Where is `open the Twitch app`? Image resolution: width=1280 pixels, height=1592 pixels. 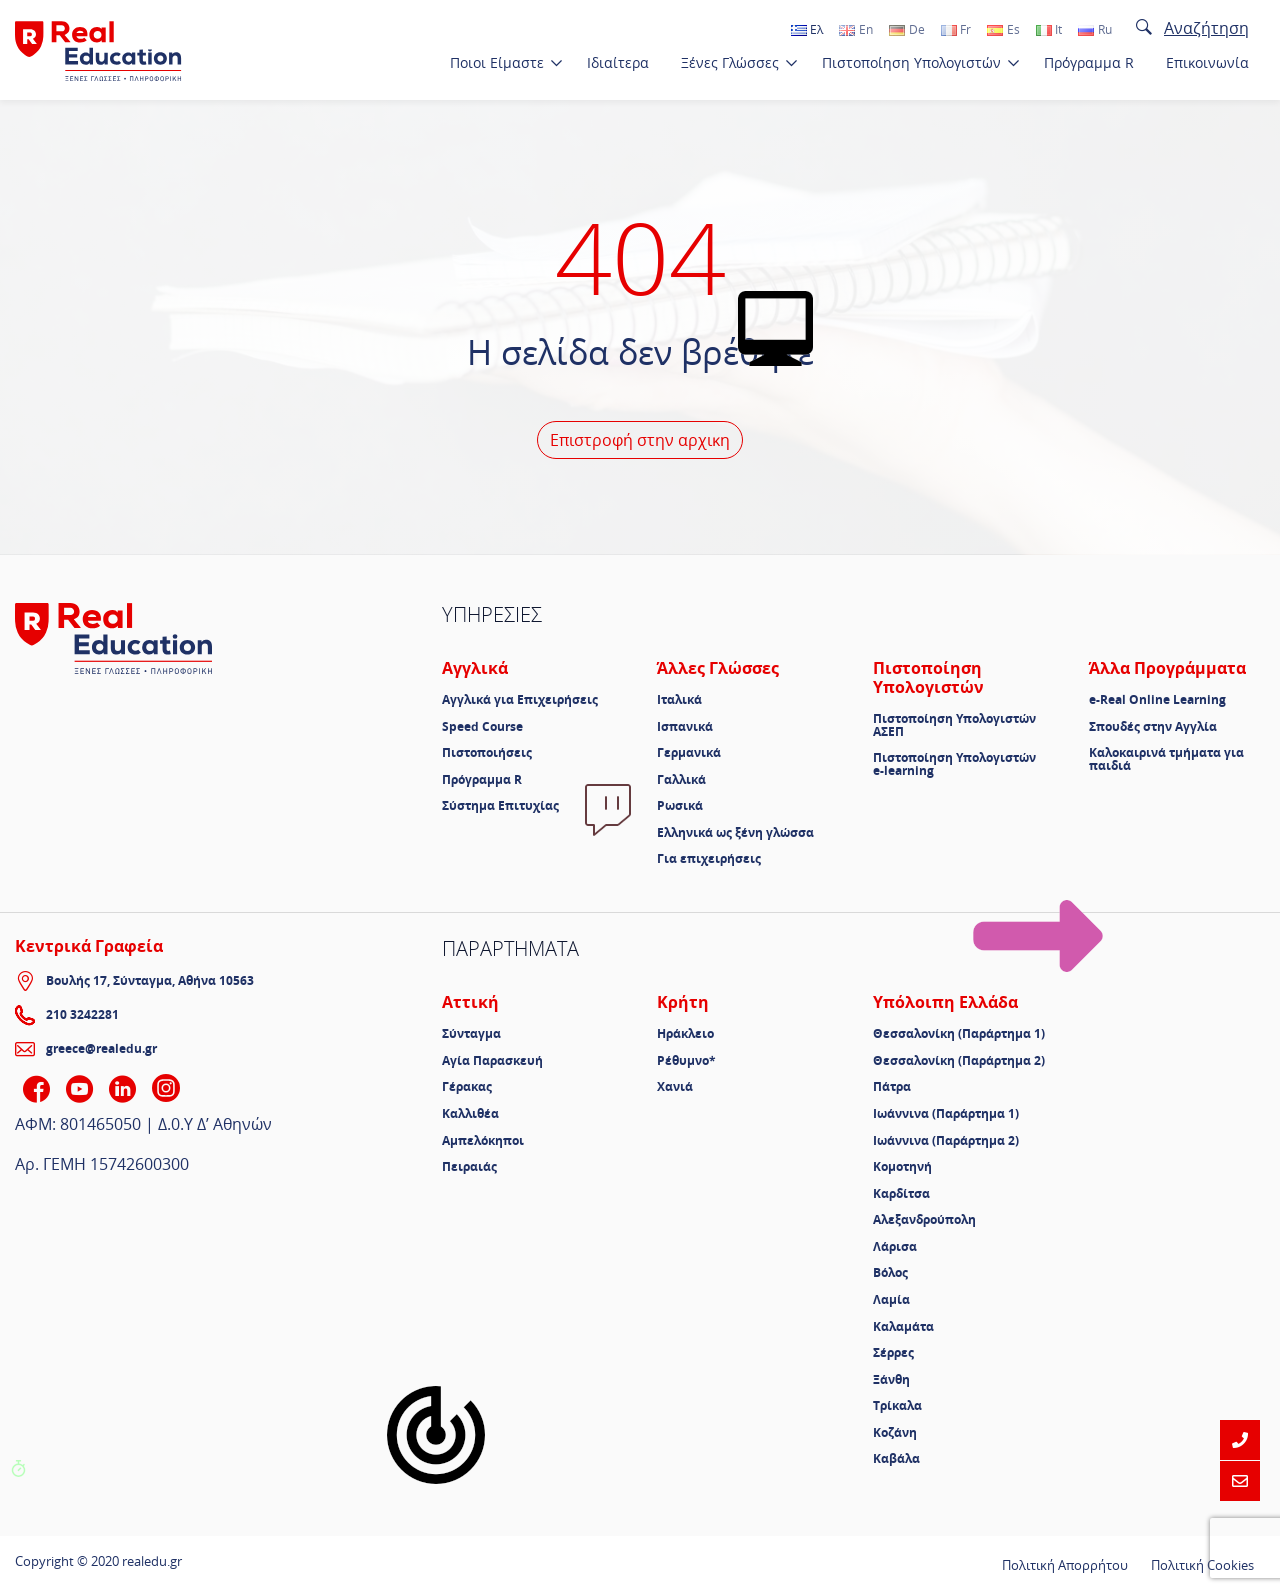 open the Twitch app is located at coordinates (608, 807).